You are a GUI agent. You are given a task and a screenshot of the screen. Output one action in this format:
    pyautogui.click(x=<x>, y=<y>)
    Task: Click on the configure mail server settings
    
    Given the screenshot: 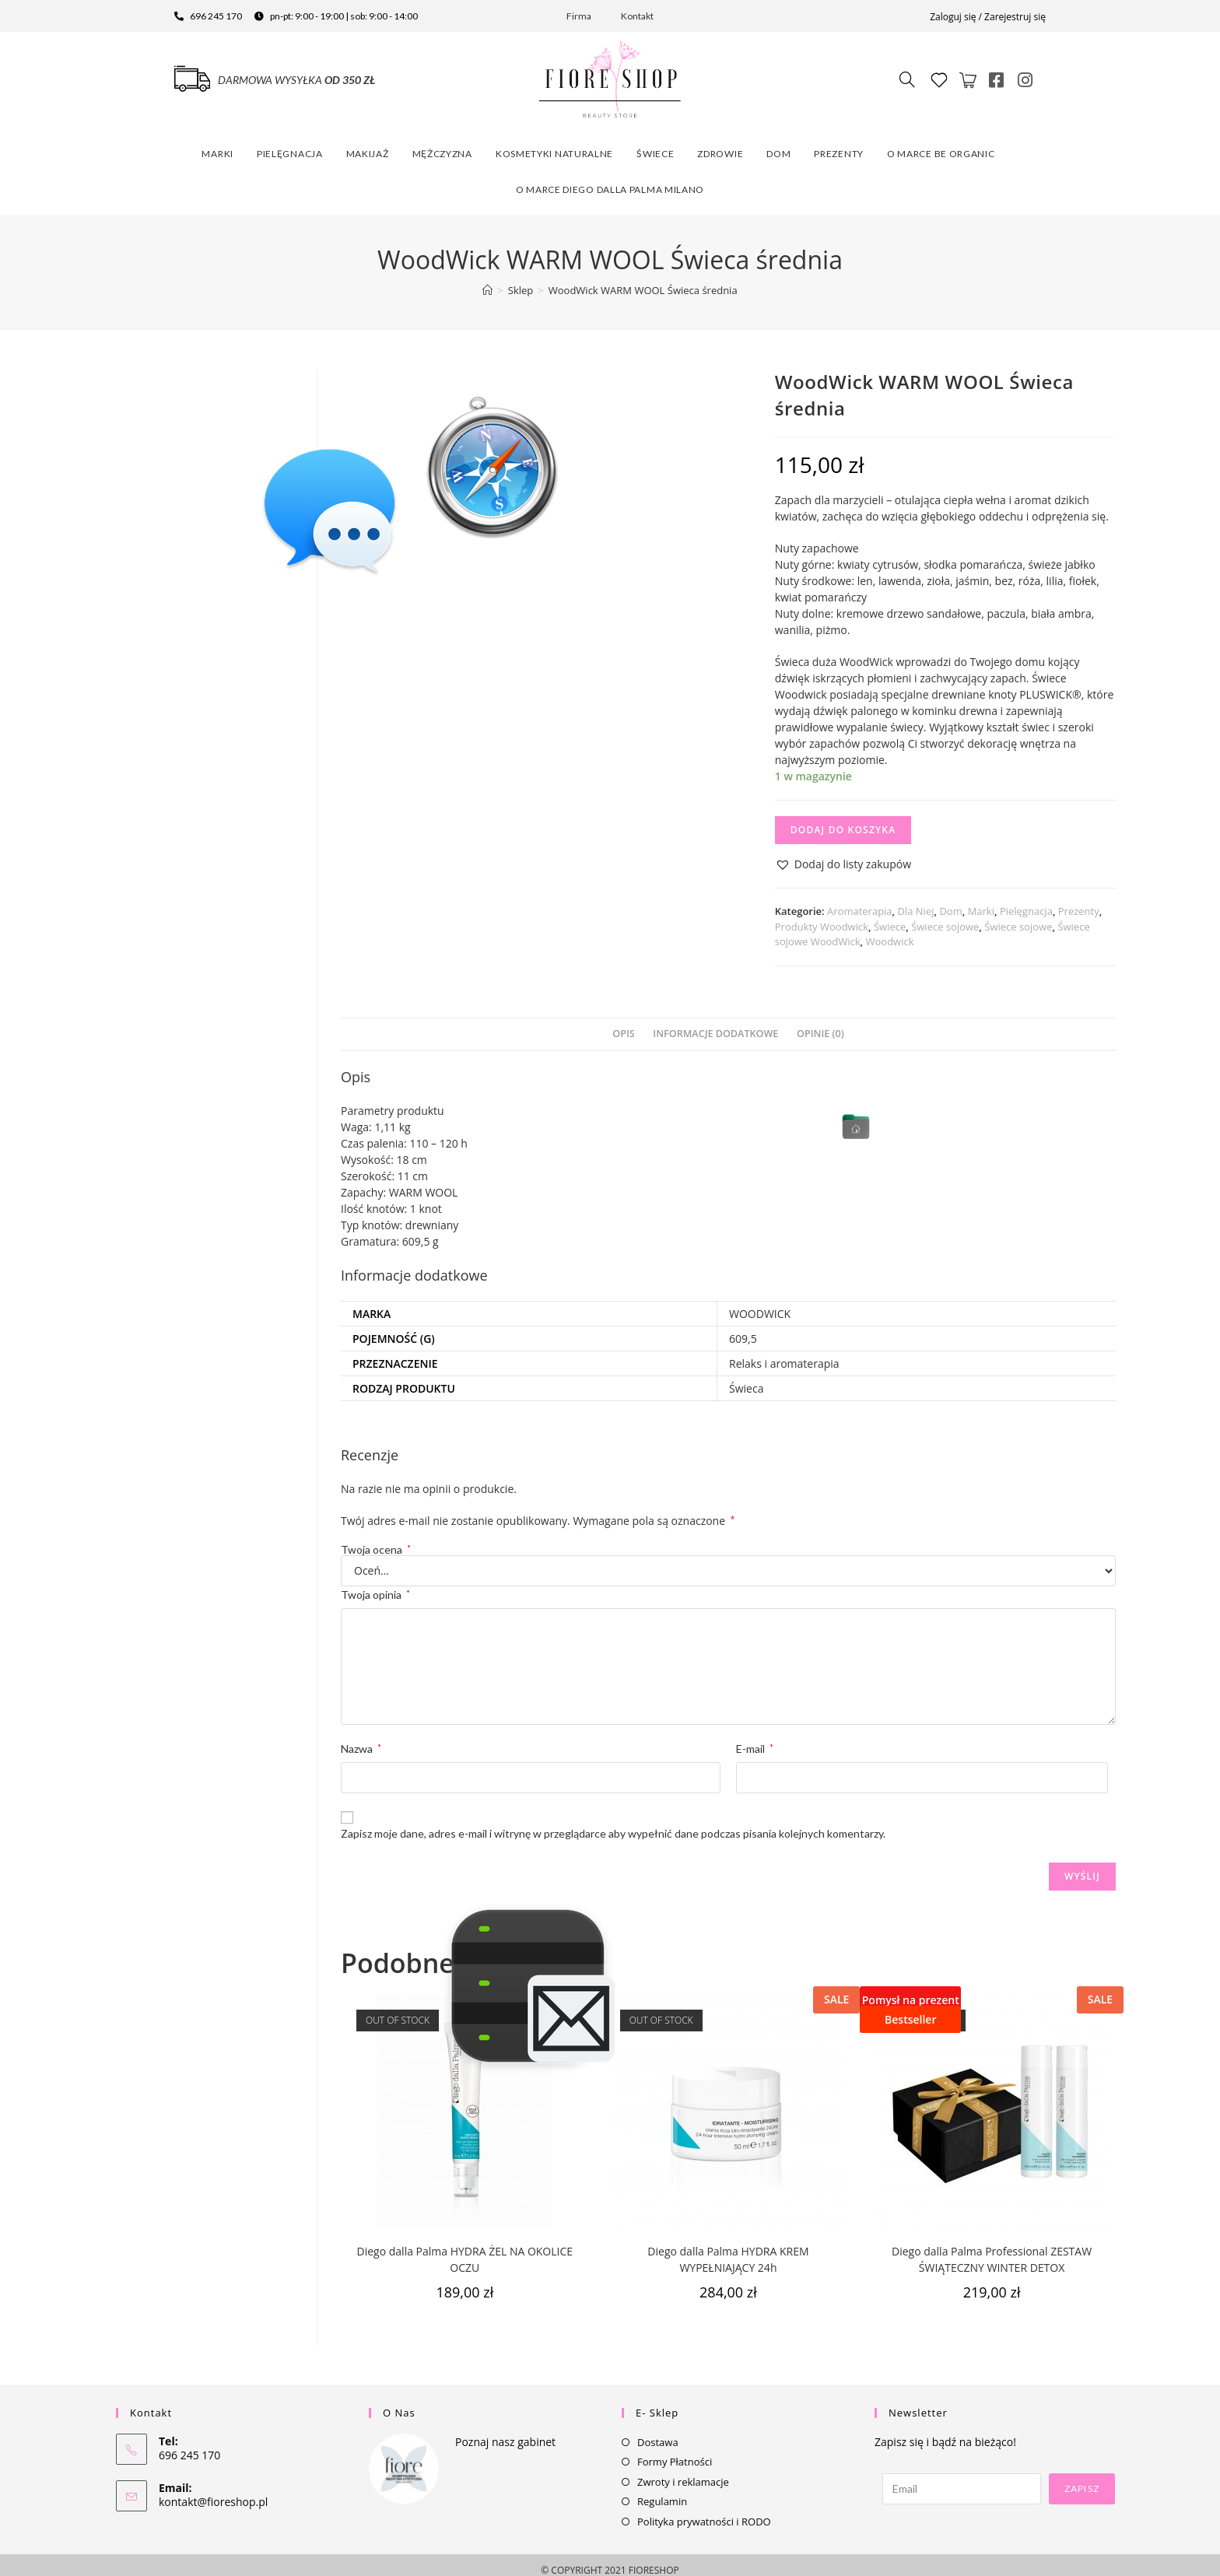 What is the action you would take?
    pyautogui.click(x=529, y=1989)
    